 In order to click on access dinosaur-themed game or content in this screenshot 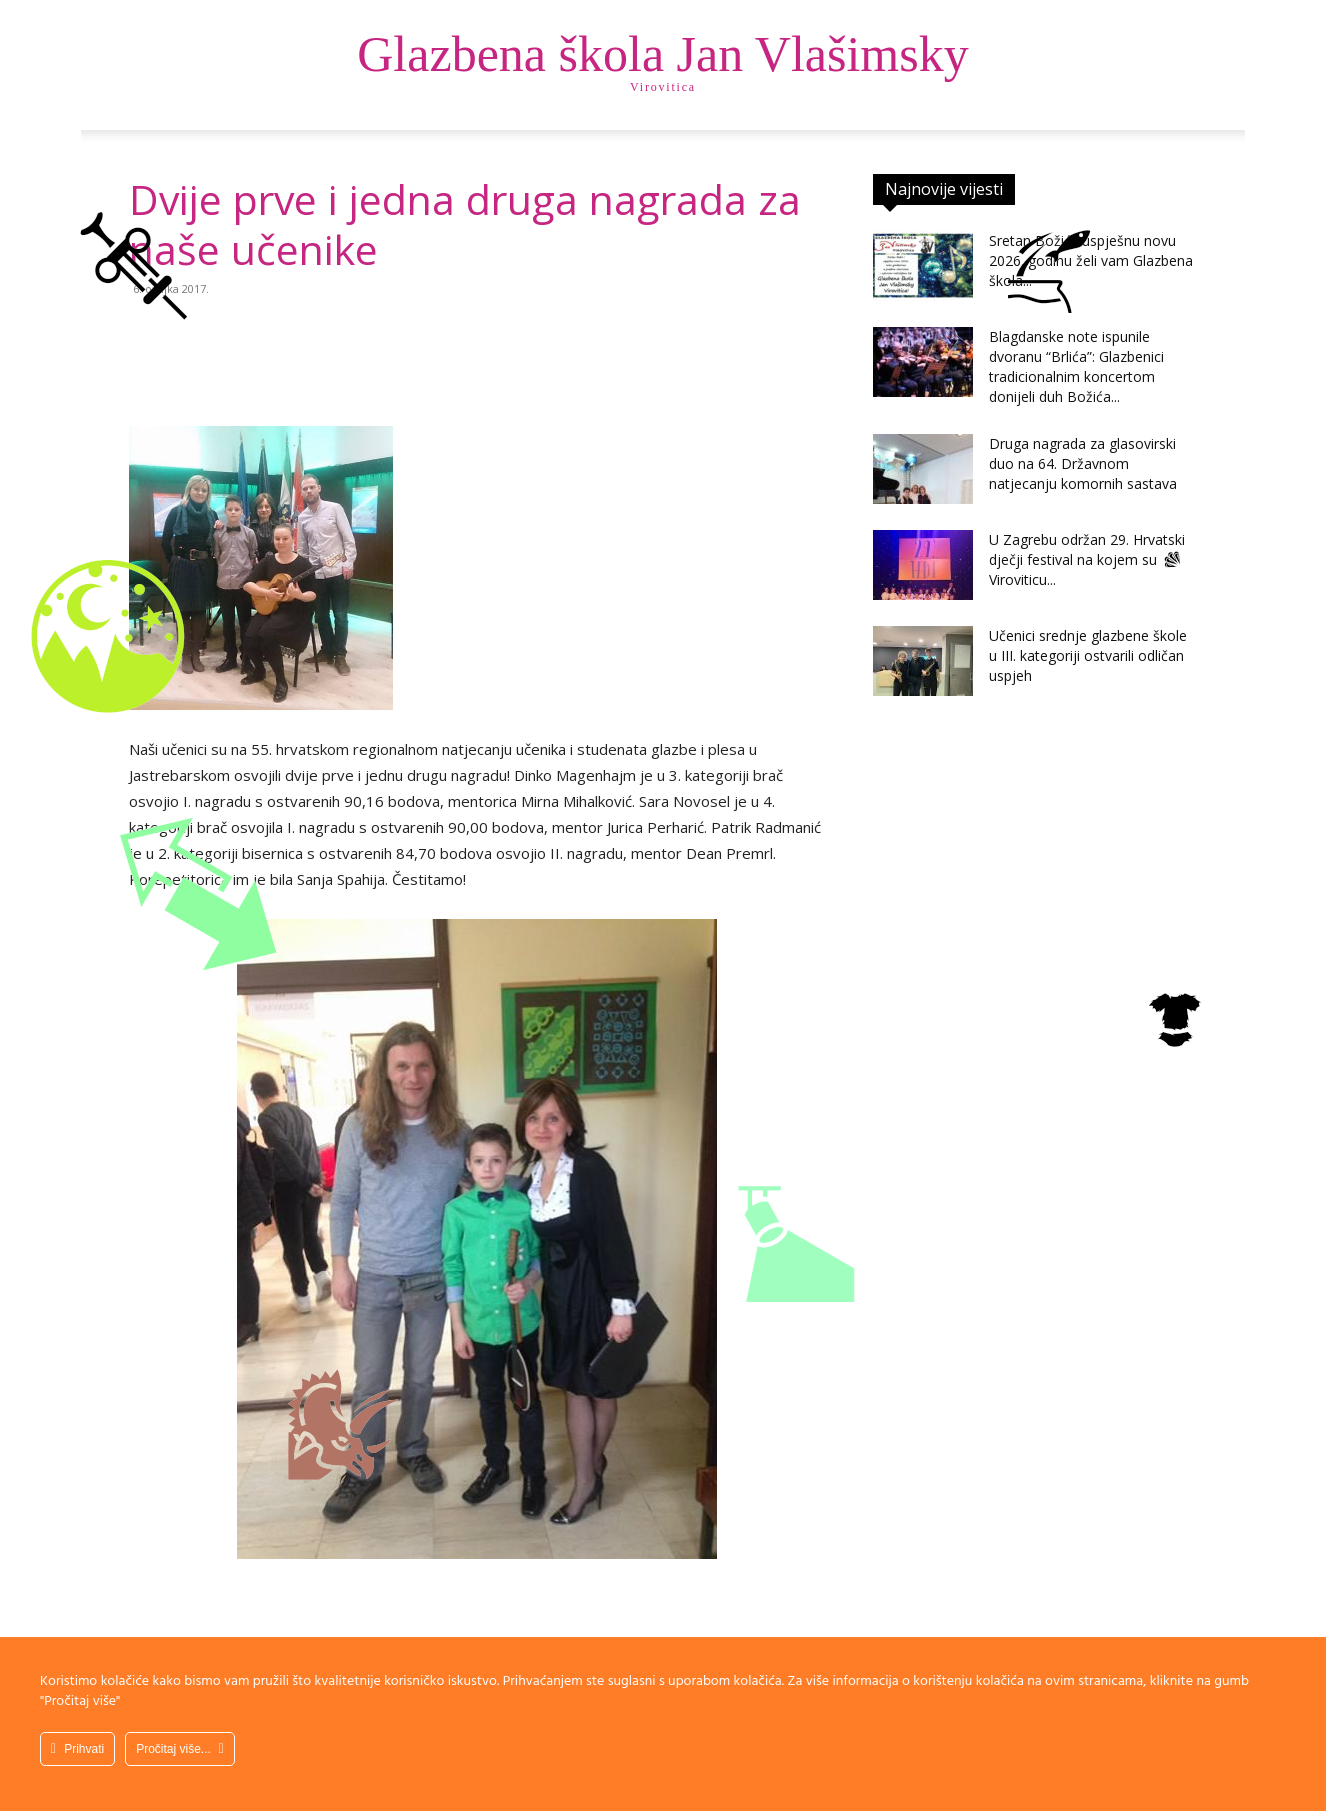, I will do `click(344, 1424)`.